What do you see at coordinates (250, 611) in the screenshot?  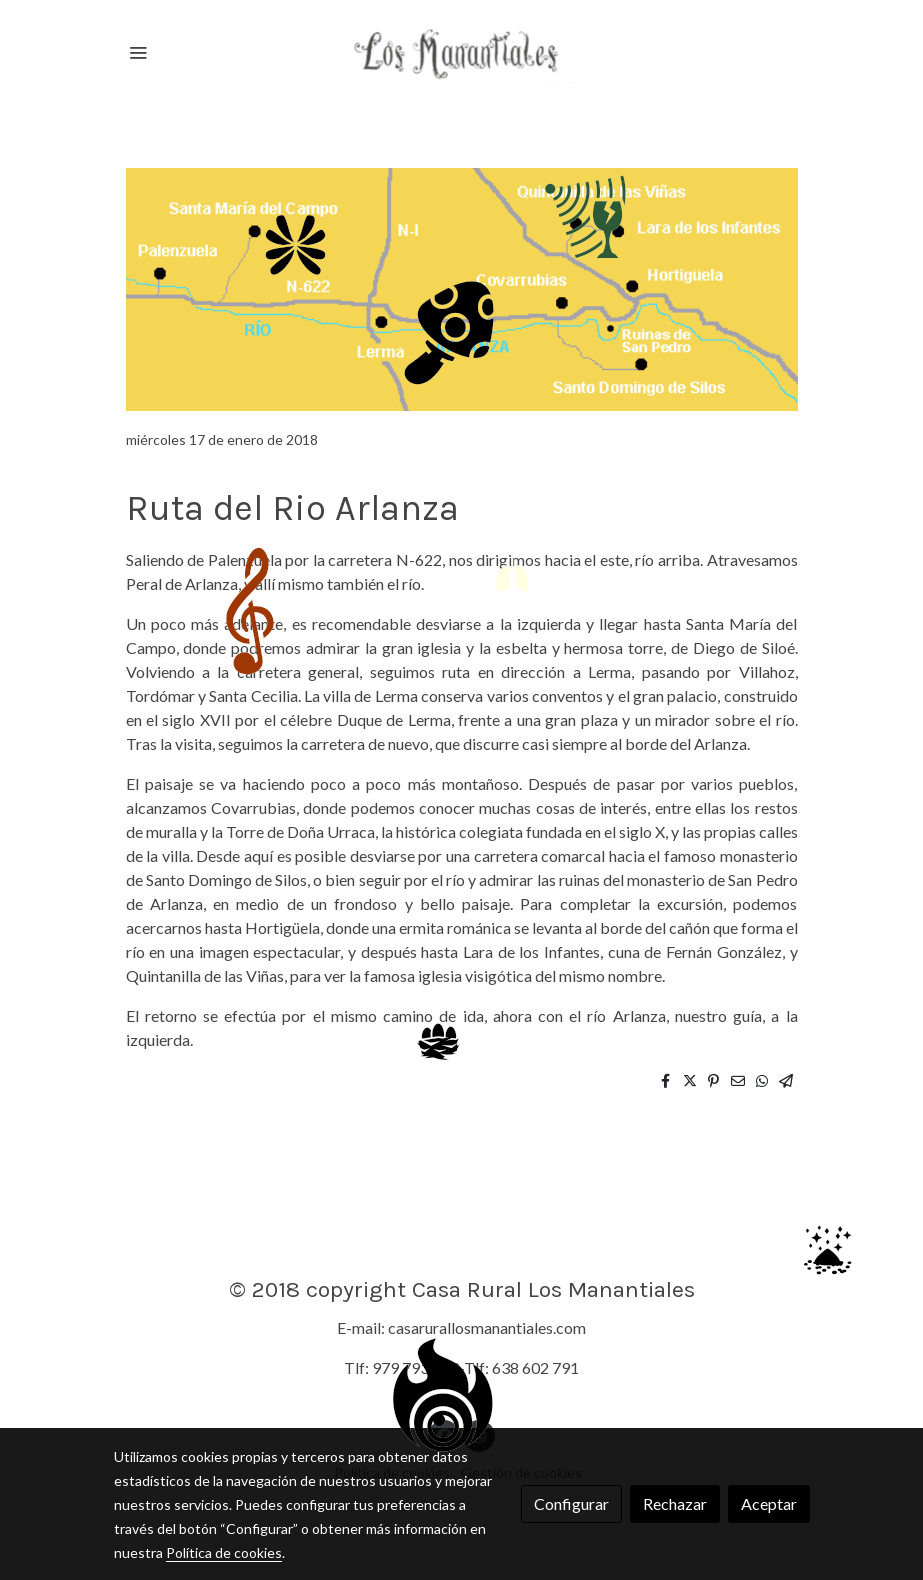 I see `access music or audio settings` at bounding box center [250, 611].